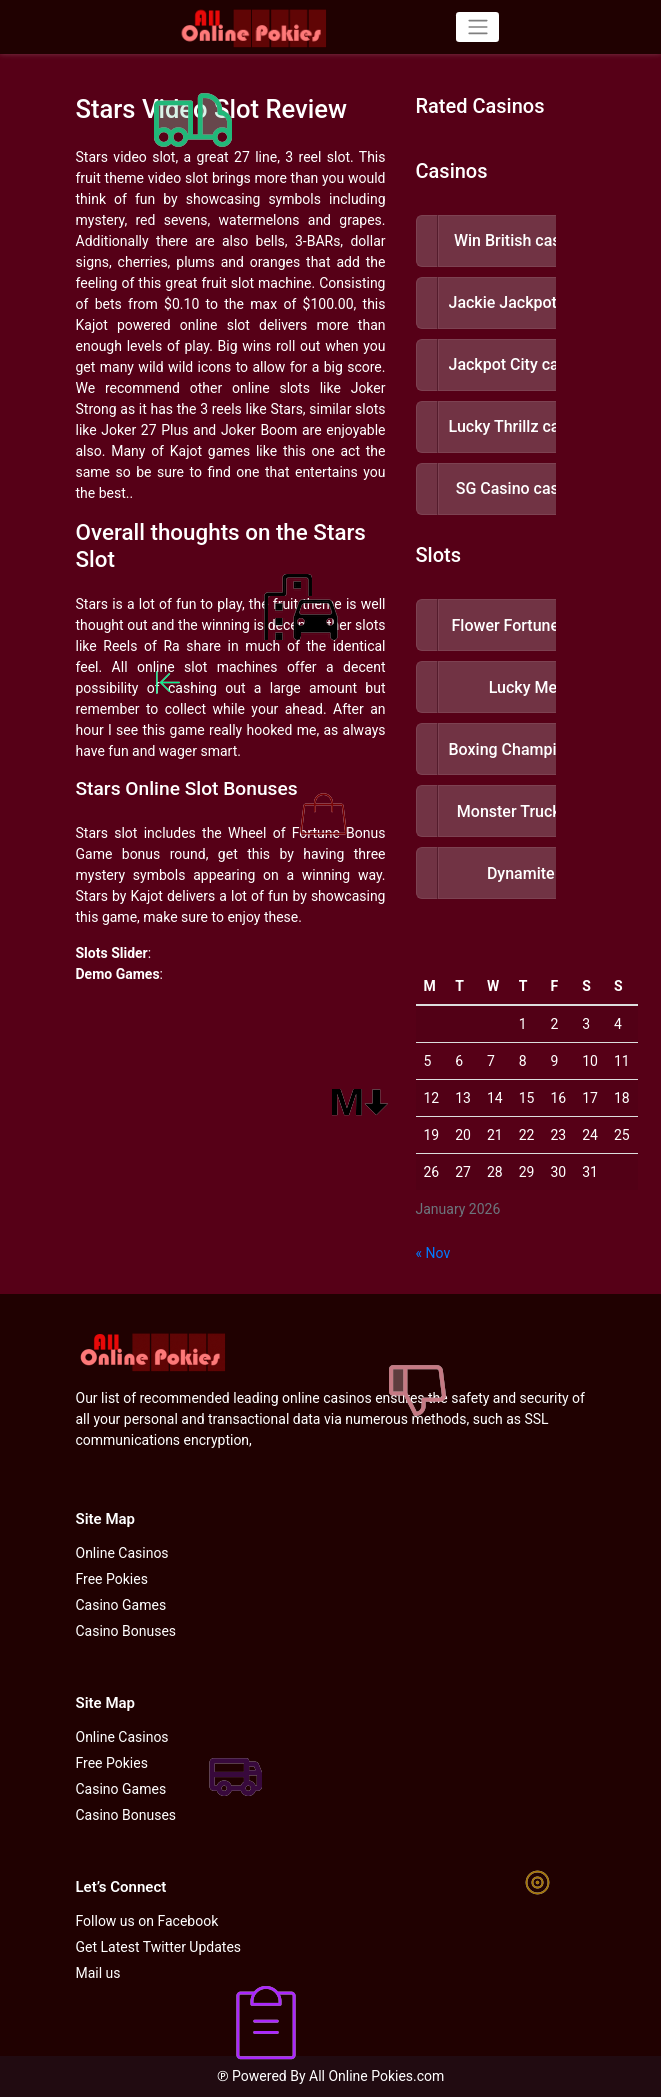 Image resolution: width=661 pixels, height=2097 pixels. What do you see at coordinates (234, 1774) in the screenshot?
I see `track your delivery status` at bounding box center [234, 1774].